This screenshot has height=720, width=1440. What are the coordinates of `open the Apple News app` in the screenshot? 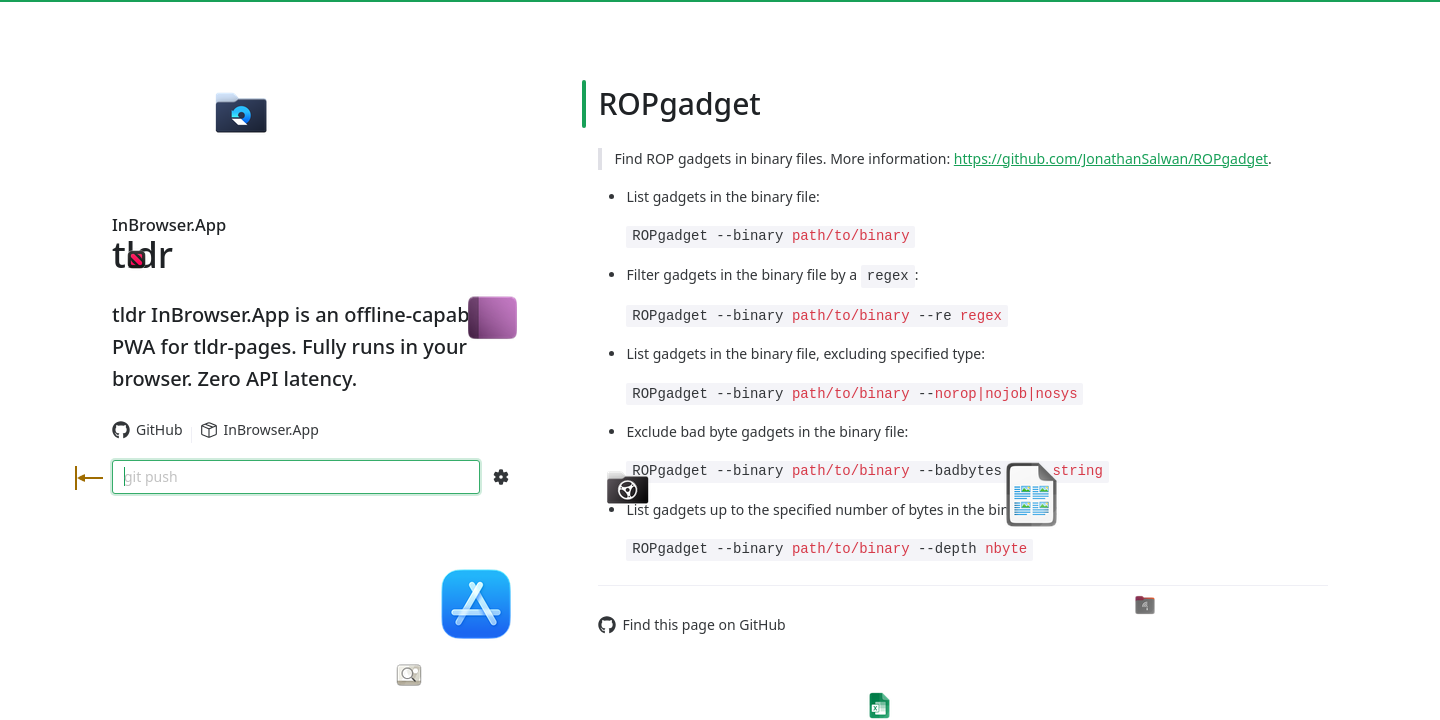 It's located at (136, 259).